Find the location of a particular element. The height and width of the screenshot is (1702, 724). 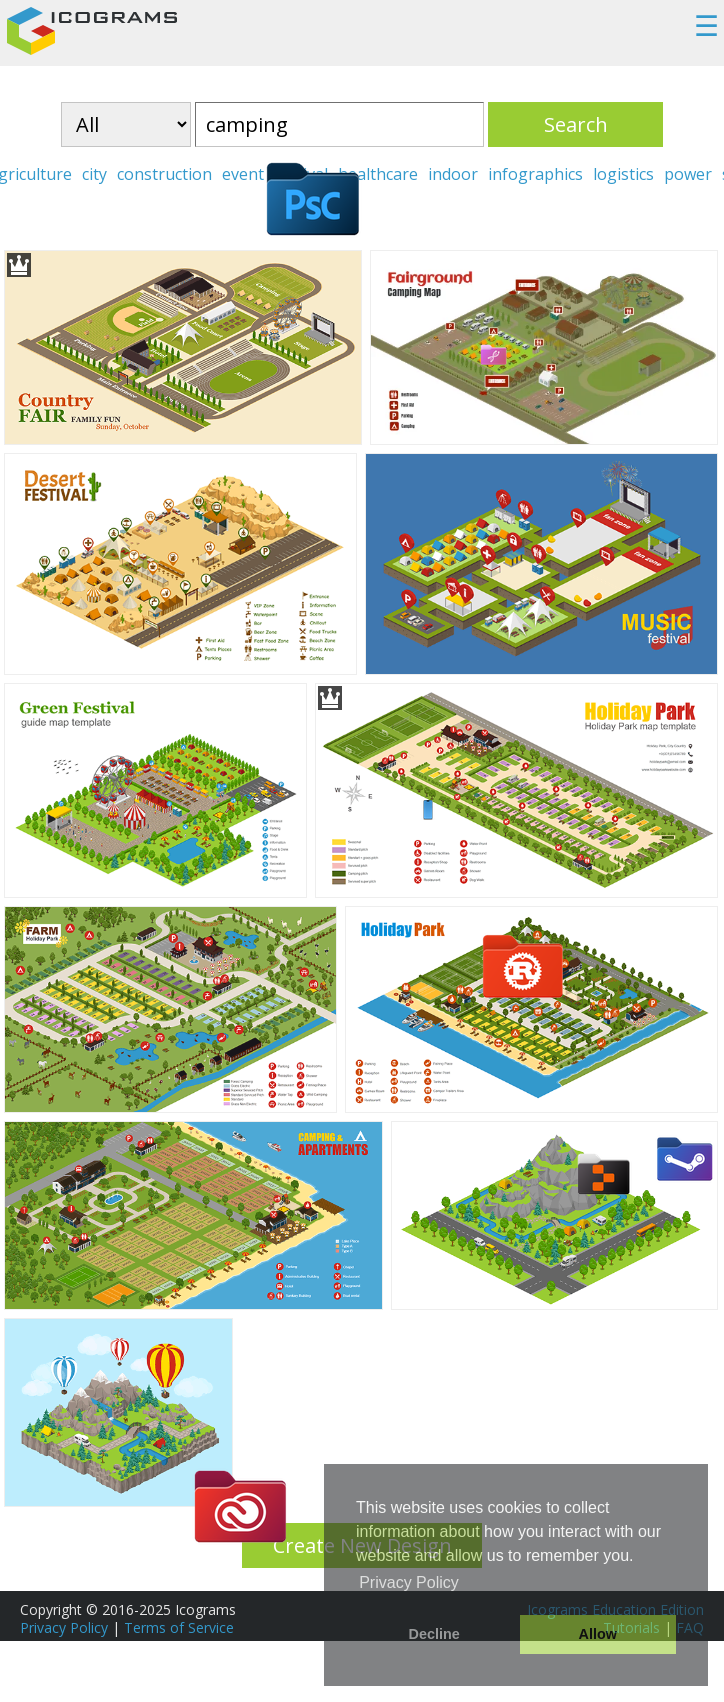

open adobe creative cloud files folder is located at coordinates (240, 1509).